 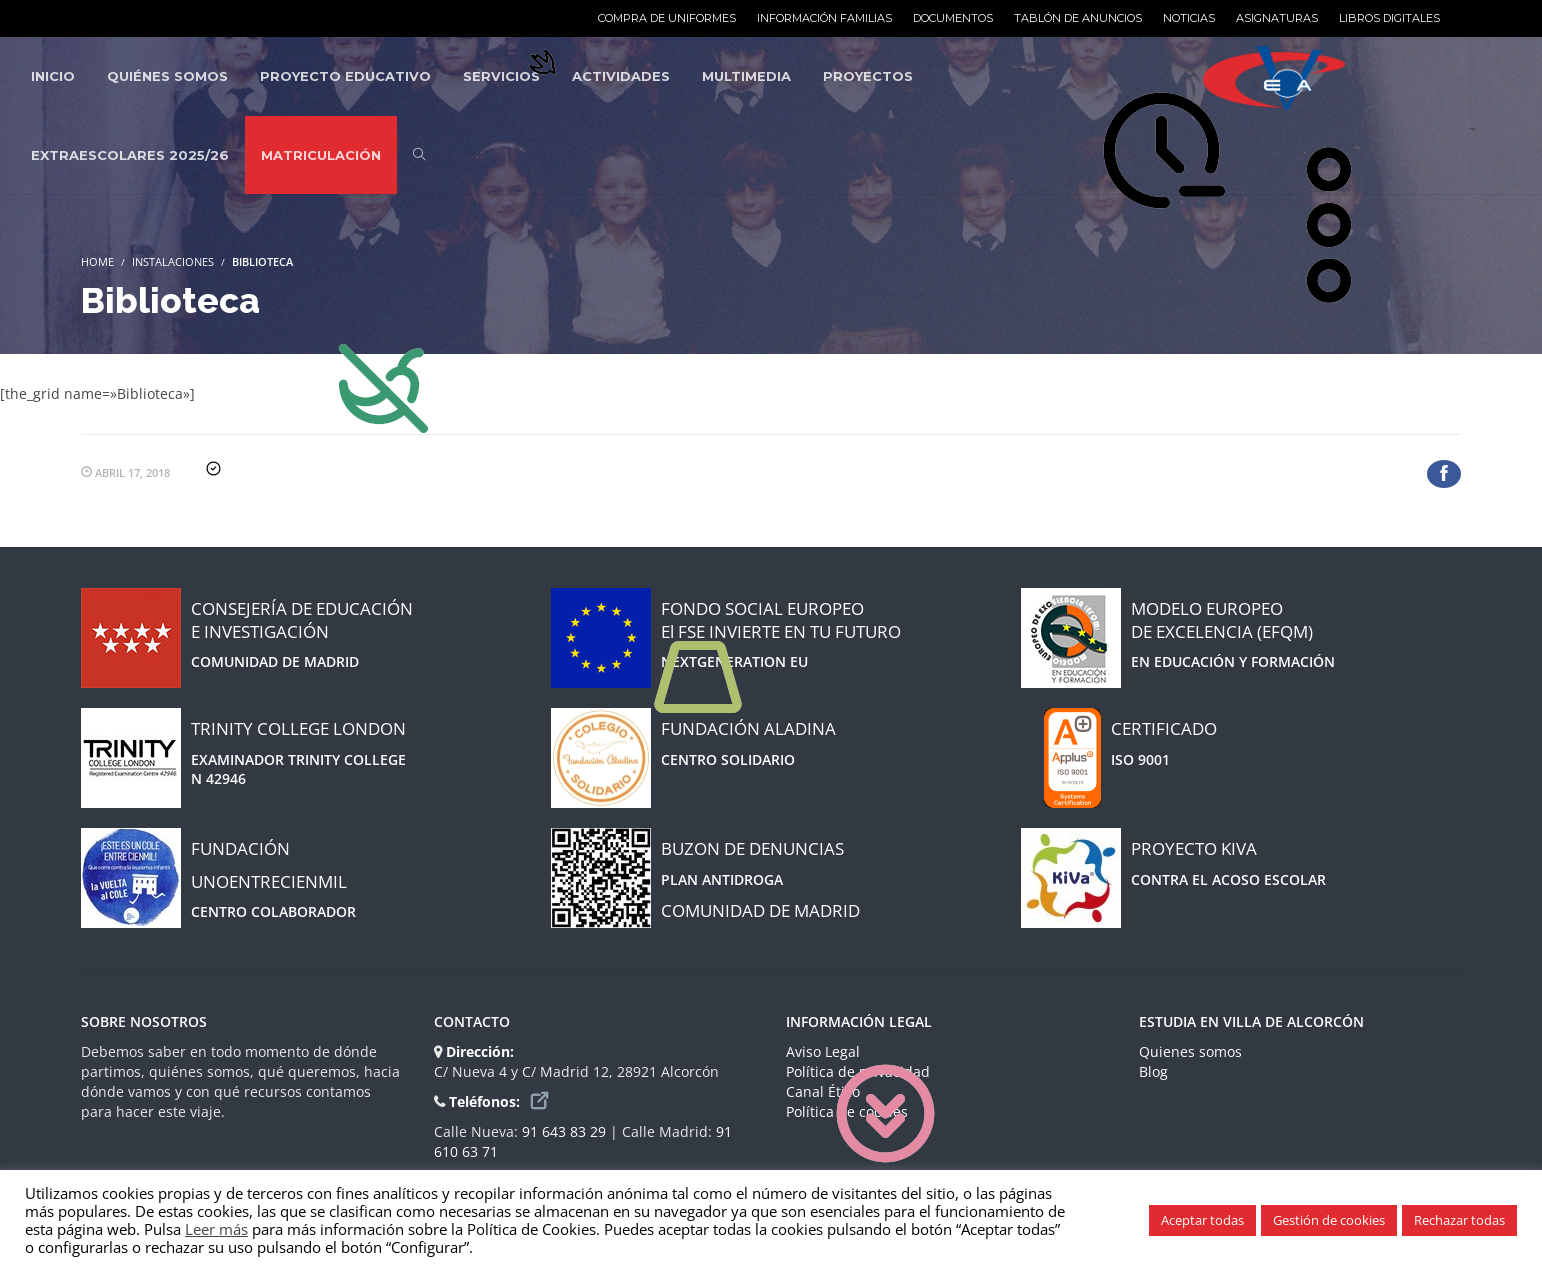 I want to click on disable spicy food filter, so click(x=383, y=388).